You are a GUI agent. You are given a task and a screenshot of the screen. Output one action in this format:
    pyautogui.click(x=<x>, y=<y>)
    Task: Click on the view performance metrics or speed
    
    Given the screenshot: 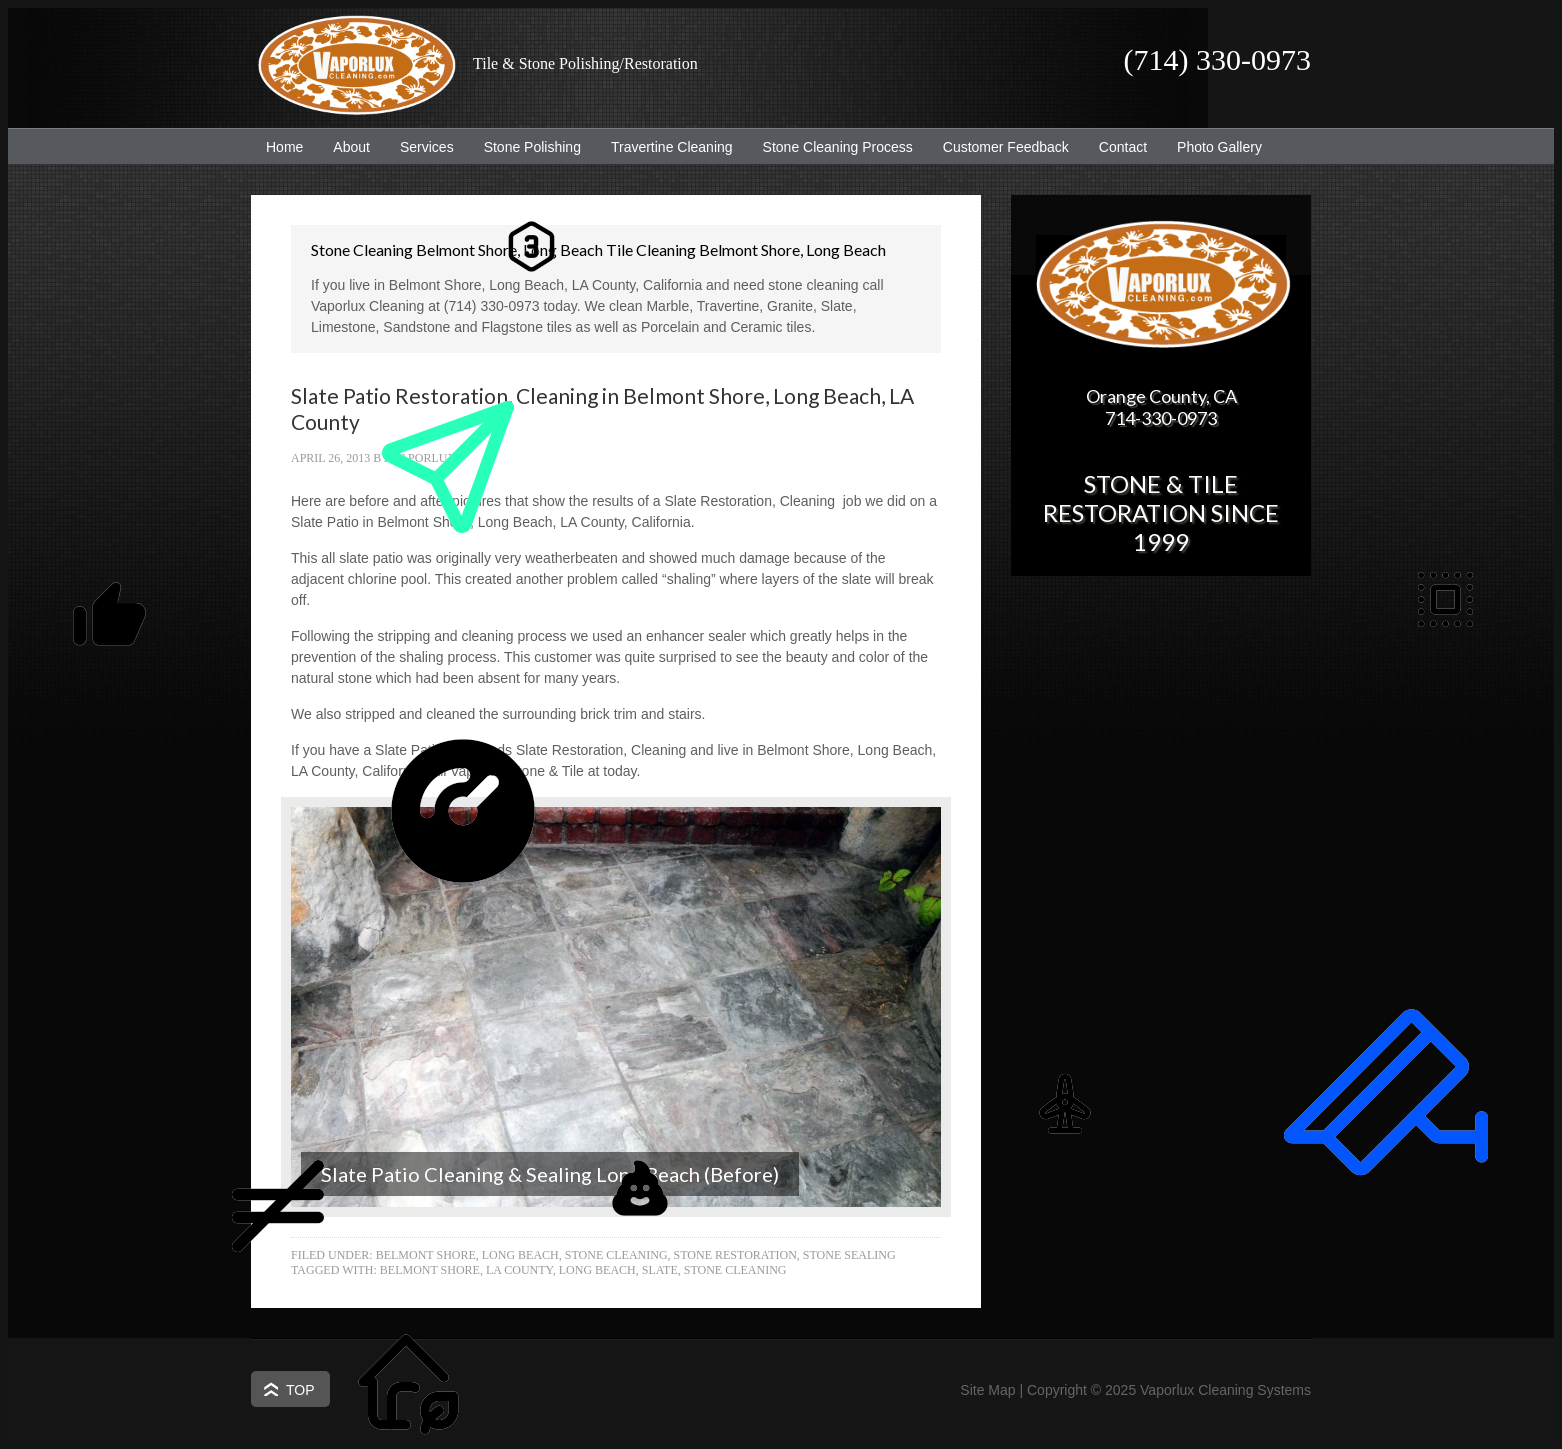 What is the action you would take?
    pyautogui.click(x=463, y=811)
    